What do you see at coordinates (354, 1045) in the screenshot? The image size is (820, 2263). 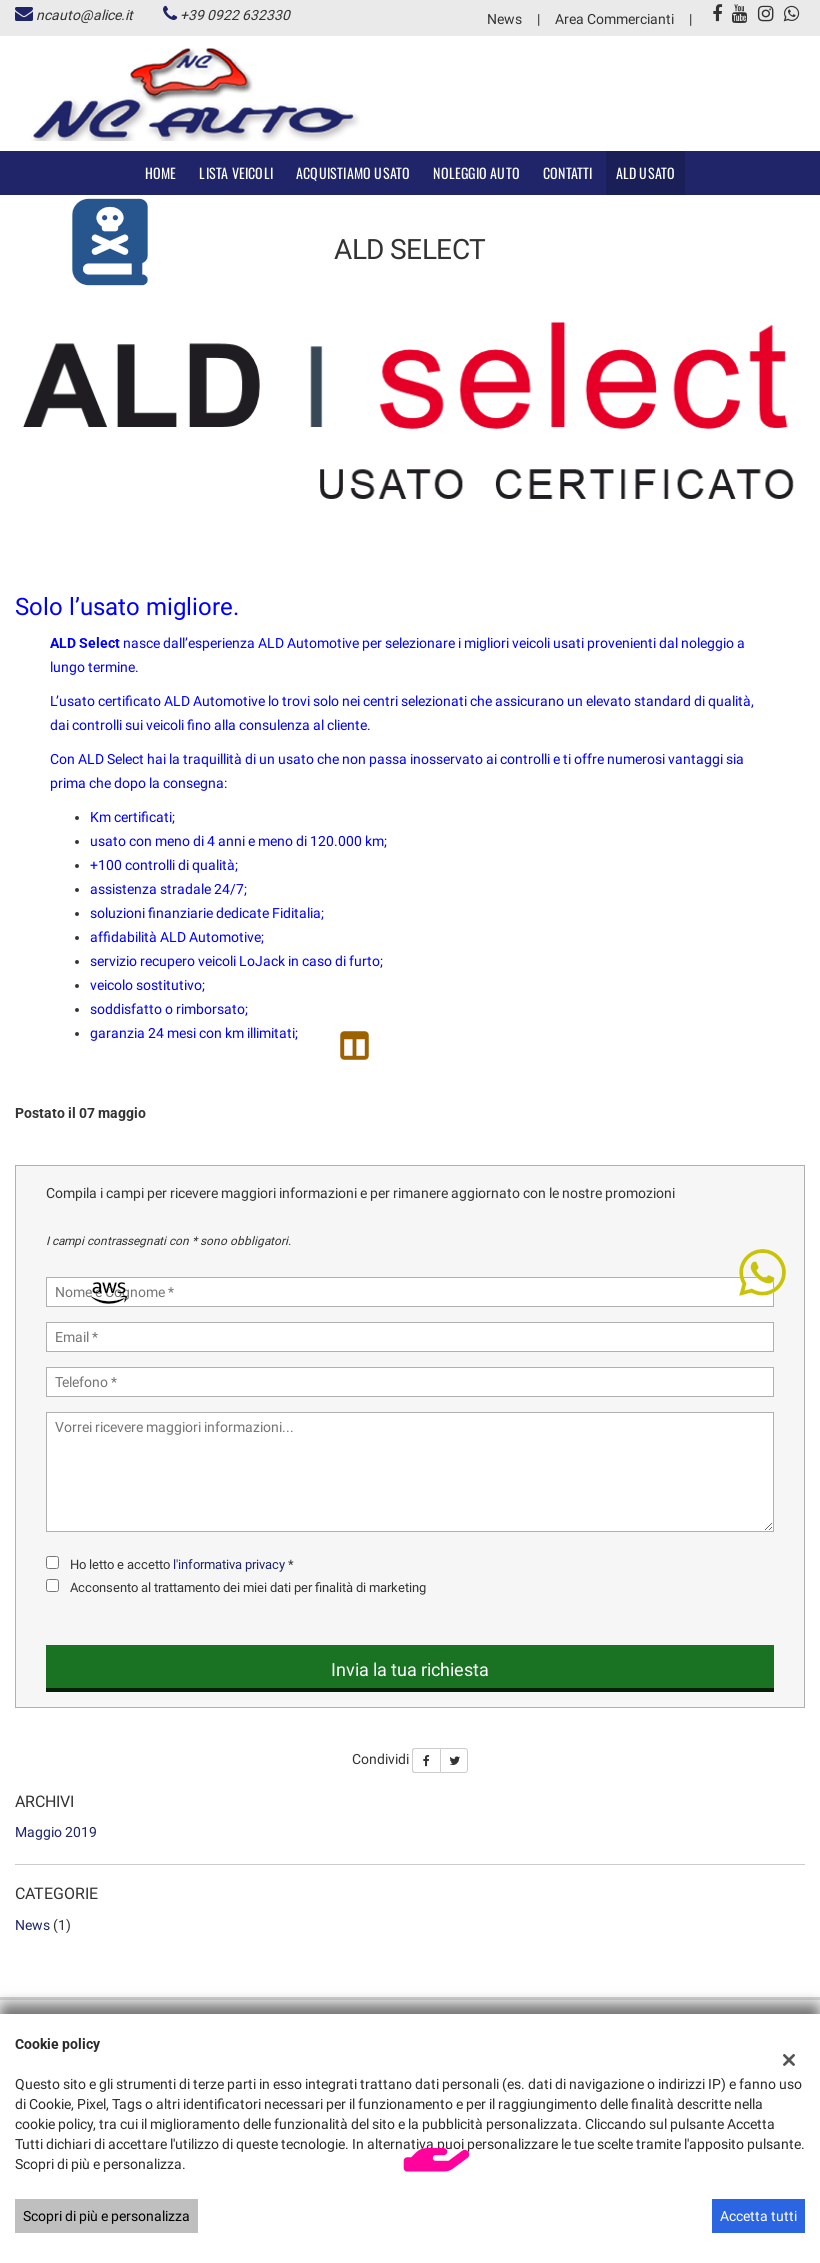 I see `switch to column view layout` at bounding box center [354, 1045].